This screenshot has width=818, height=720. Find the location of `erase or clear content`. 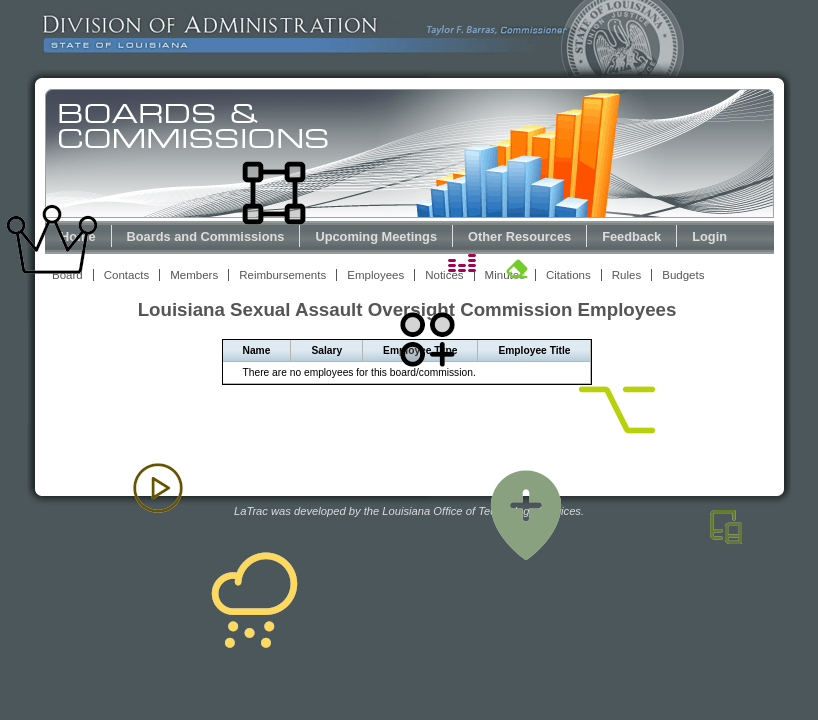

erase or clear content is located at coordinates (517, 269).